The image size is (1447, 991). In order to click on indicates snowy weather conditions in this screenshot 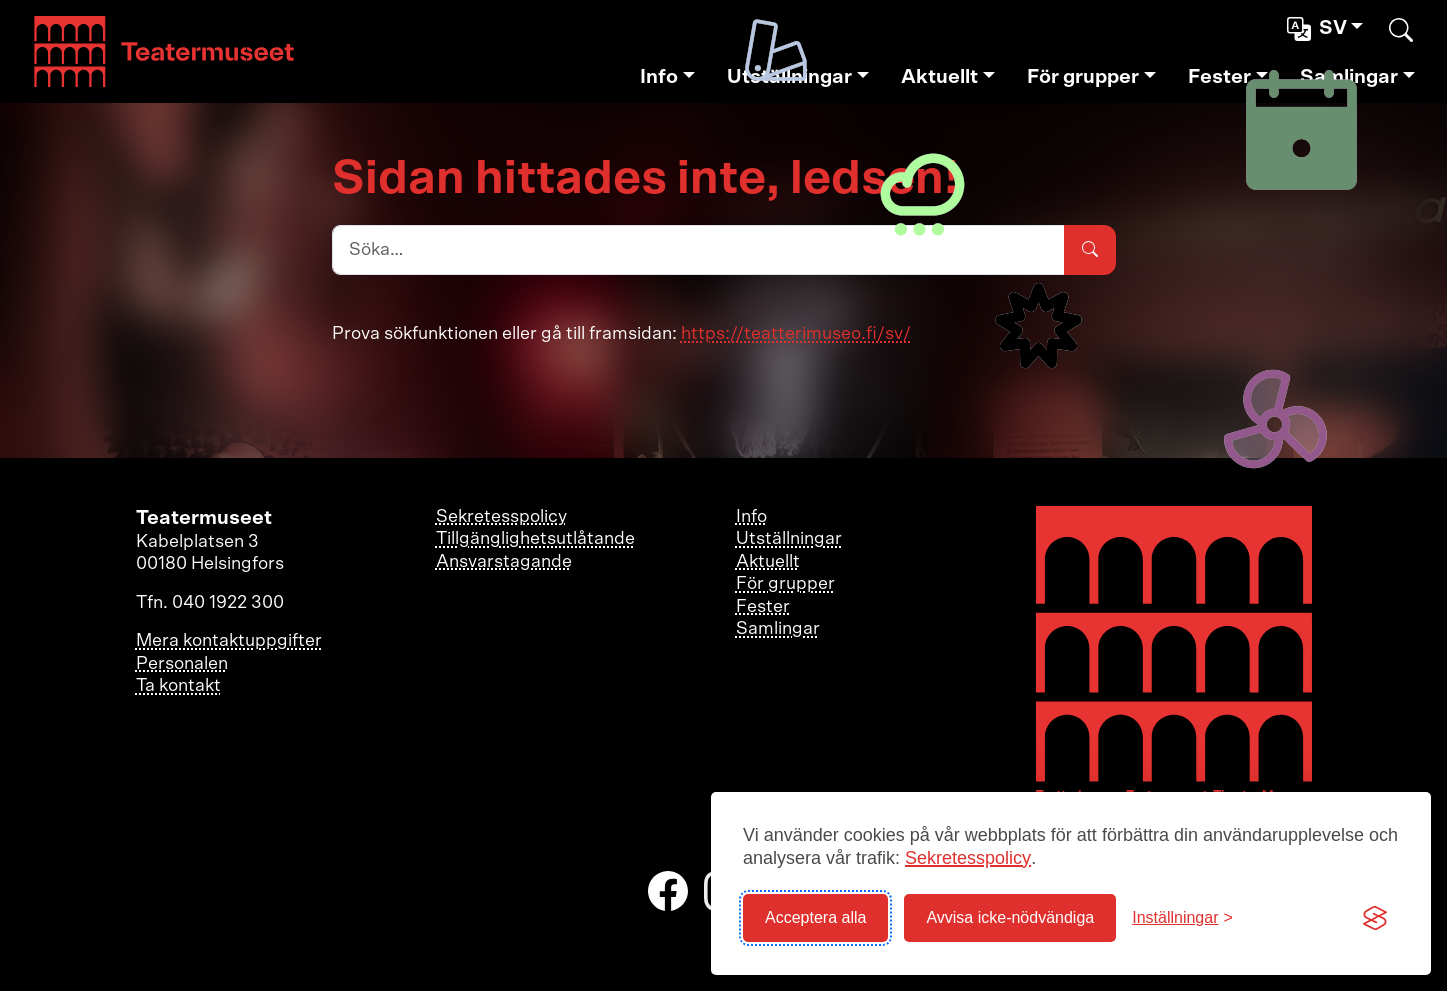, I will do `click(922, 198)`.